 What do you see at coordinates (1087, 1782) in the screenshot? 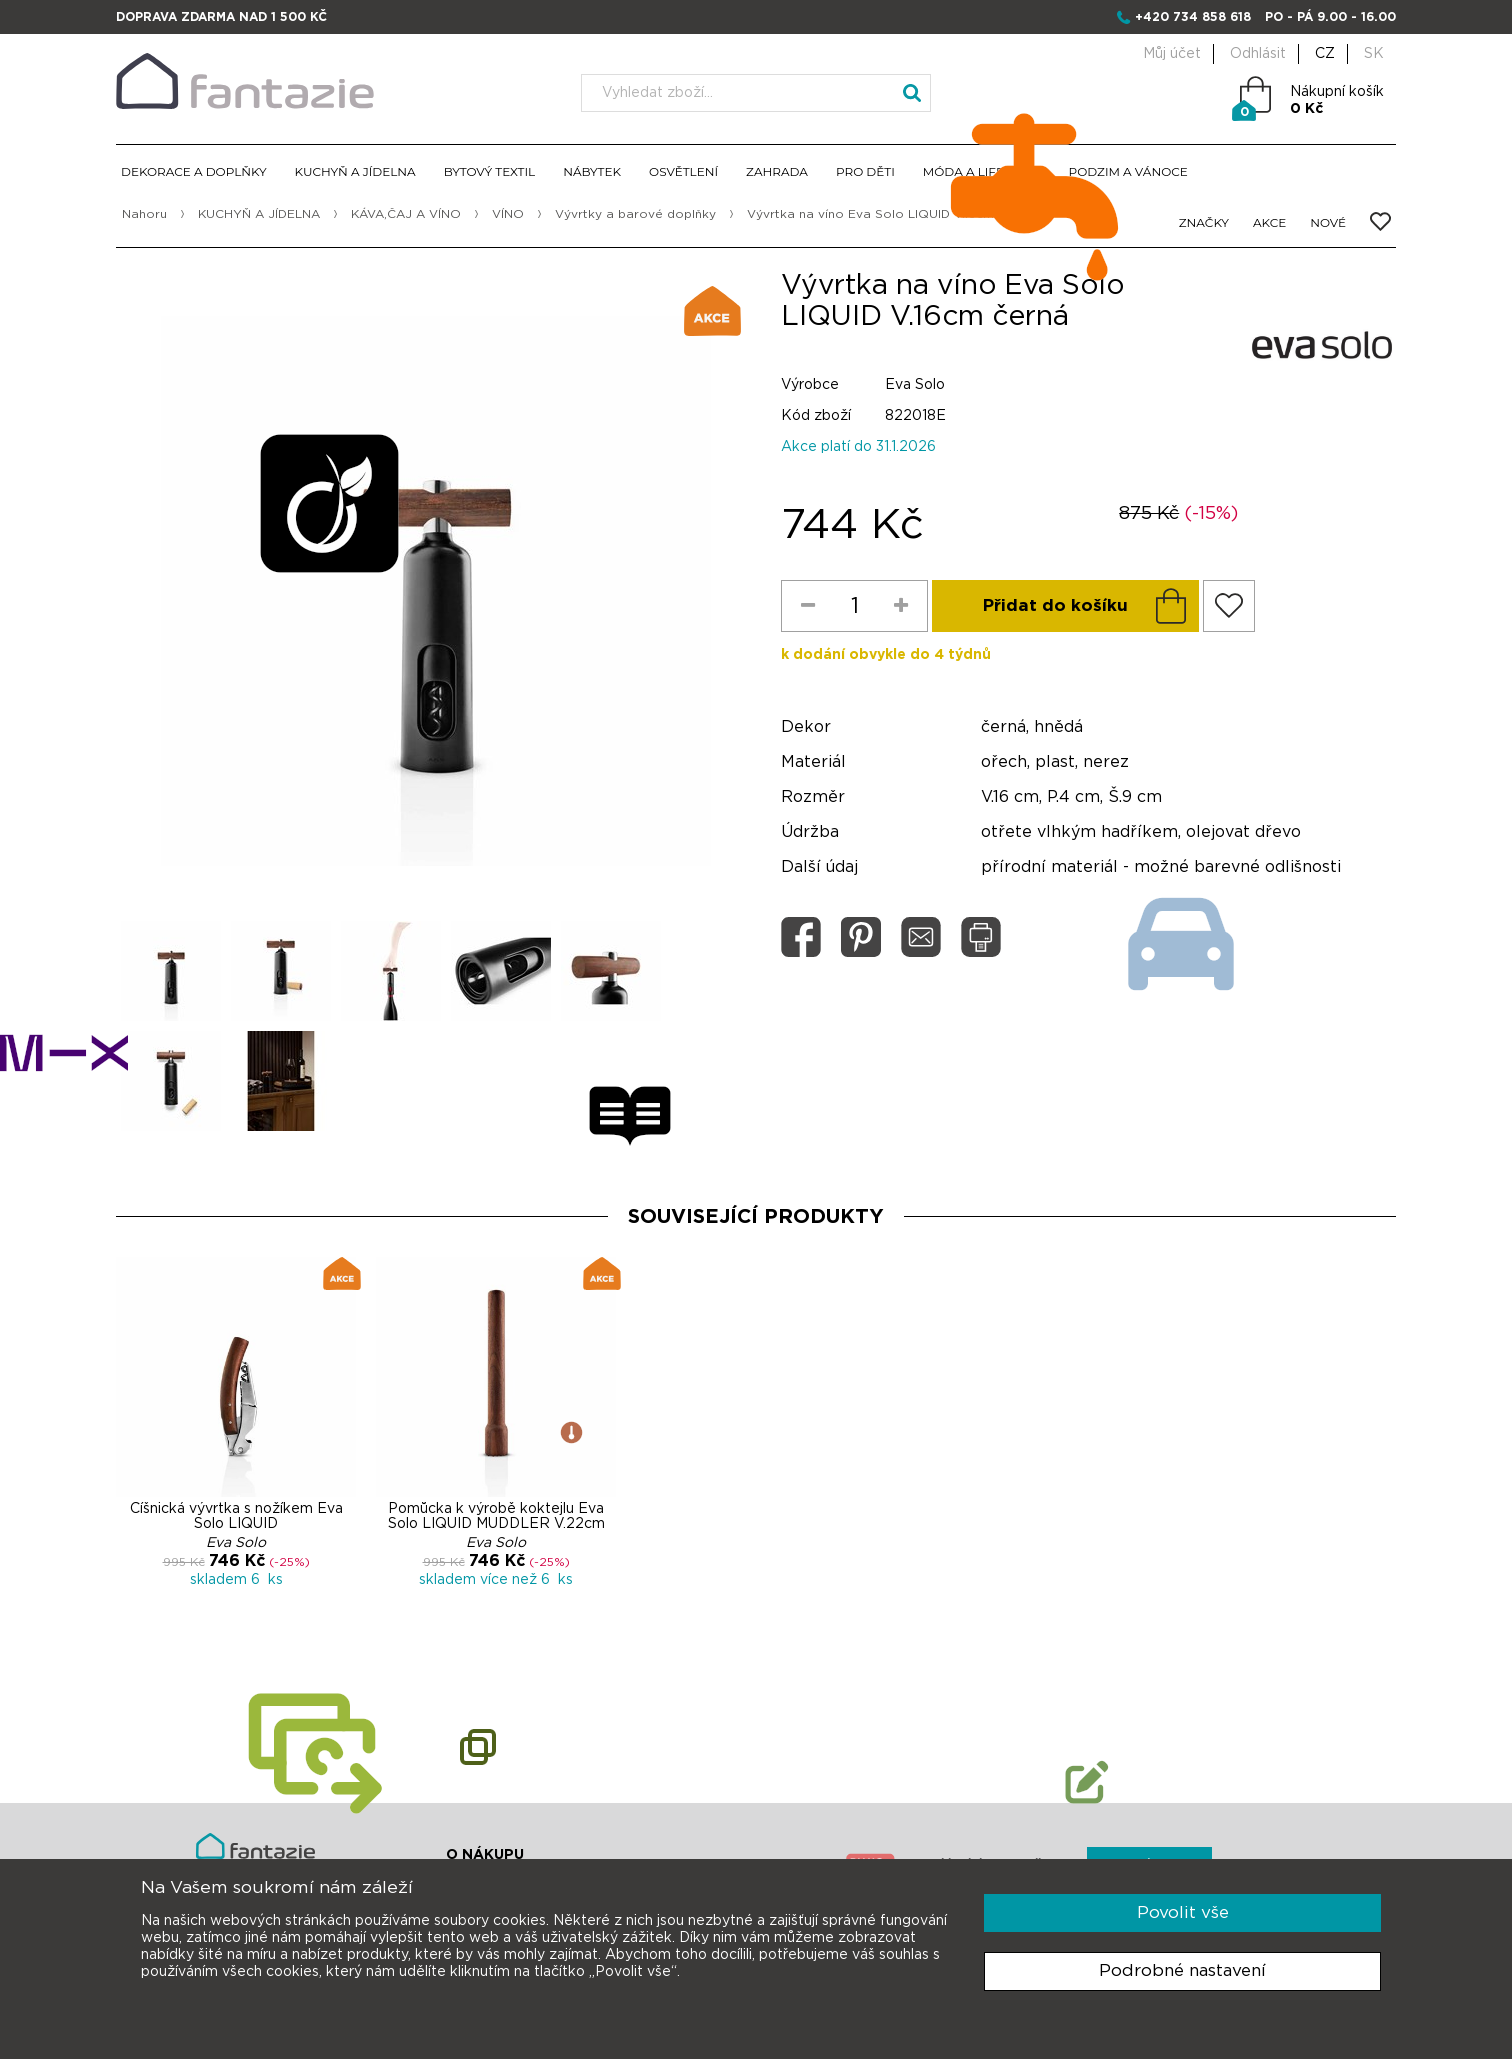
I see `edit or modify content` at bounding box center [1087, 1782].